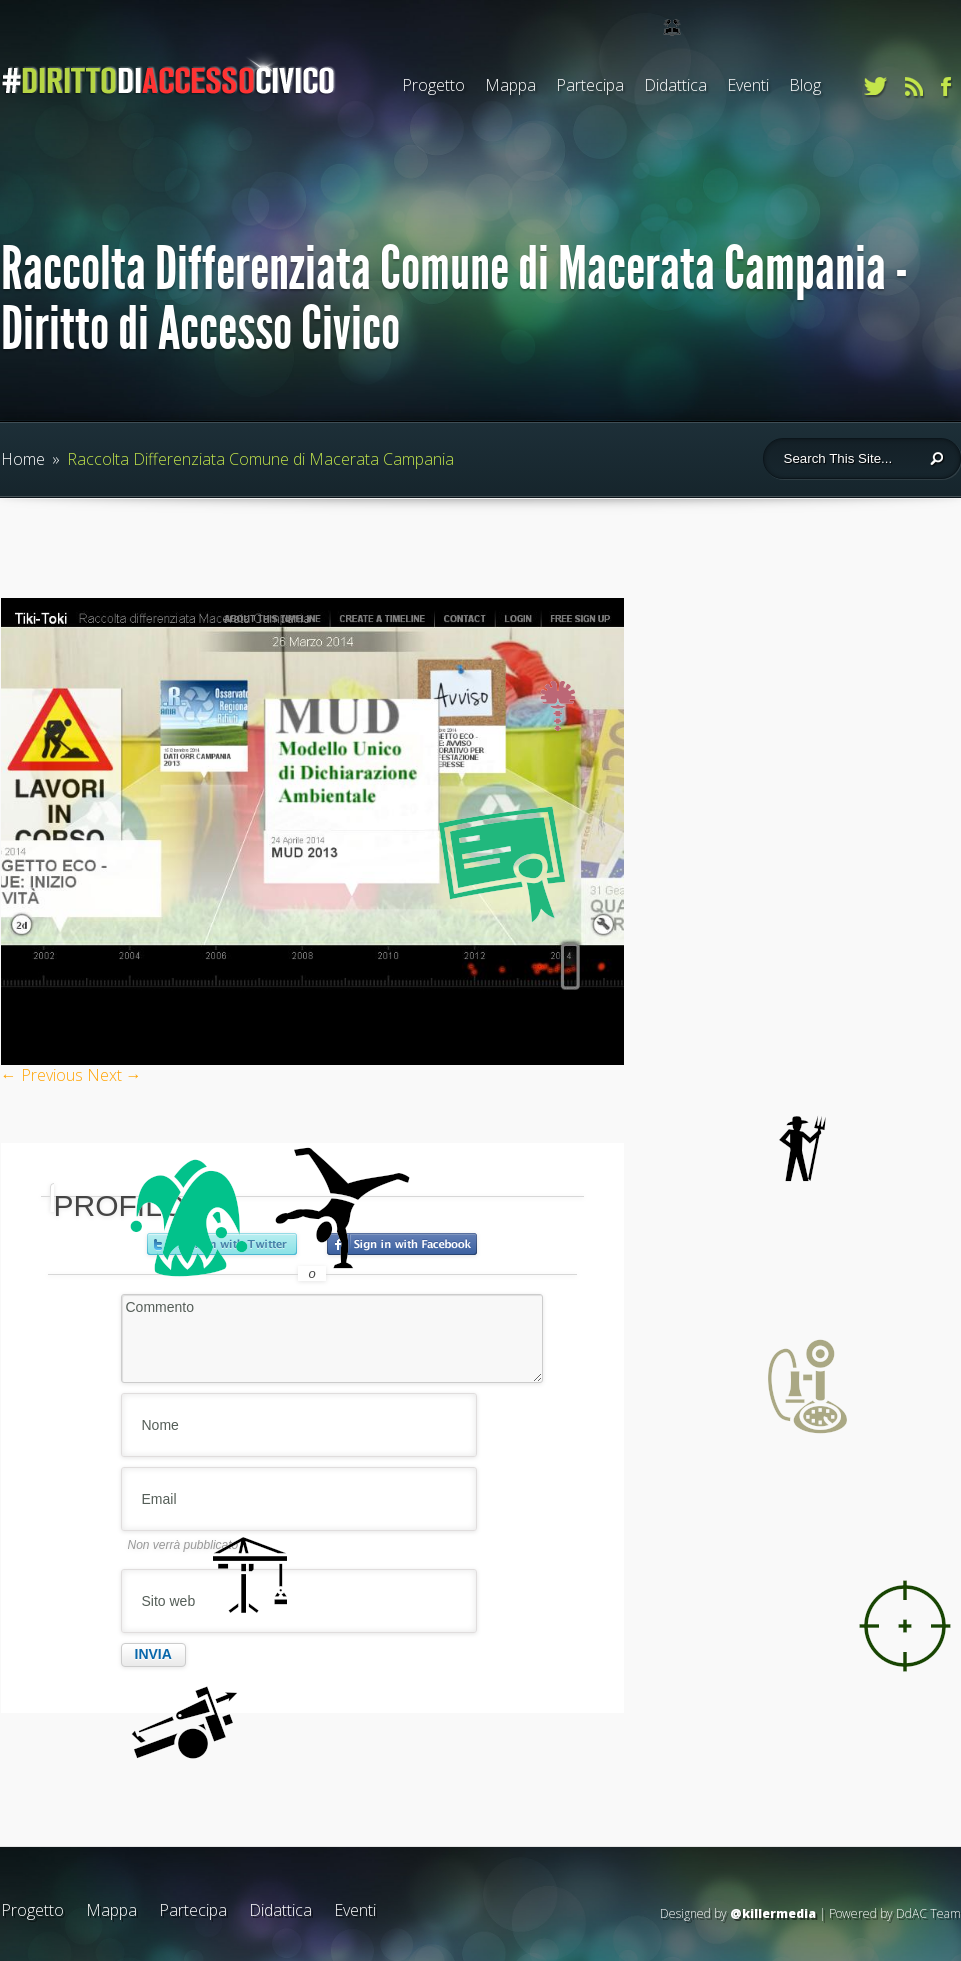  What do you see at coordinates (184, 1722) in the screenshot?
I see `ballista siege weapon icon for strategy game` at bounding box center [184, 1722].